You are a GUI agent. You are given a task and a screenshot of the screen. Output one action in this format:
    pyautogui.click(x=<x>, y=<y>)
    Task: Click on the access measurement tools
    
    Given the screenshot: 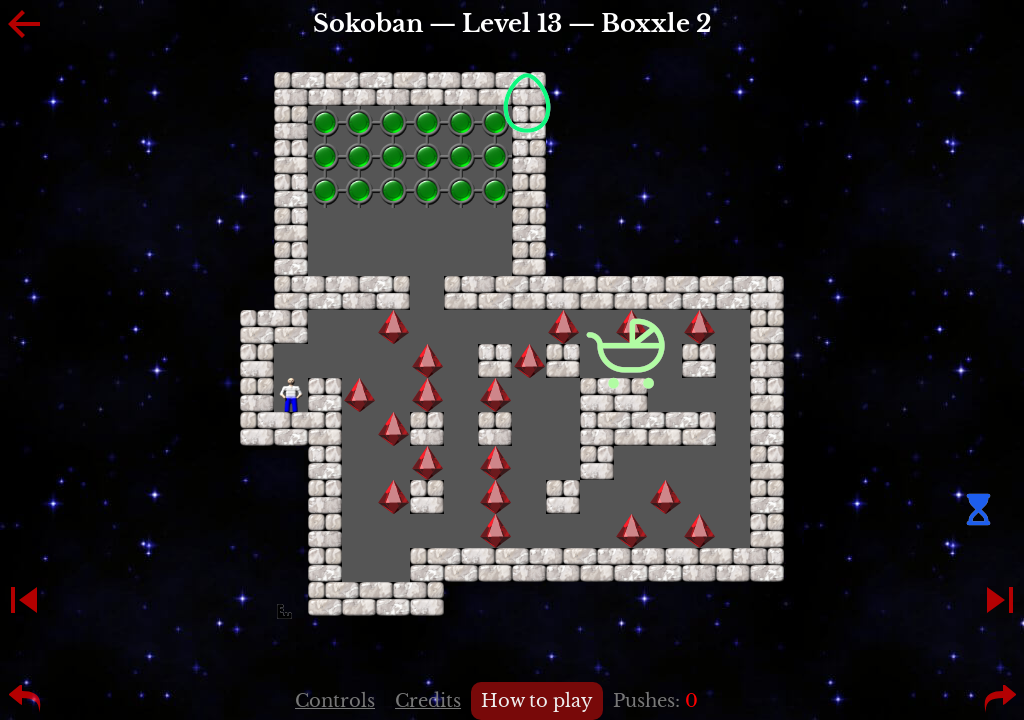 What is the action you would take?
    pyautogui.click(x=284, y=611)
    